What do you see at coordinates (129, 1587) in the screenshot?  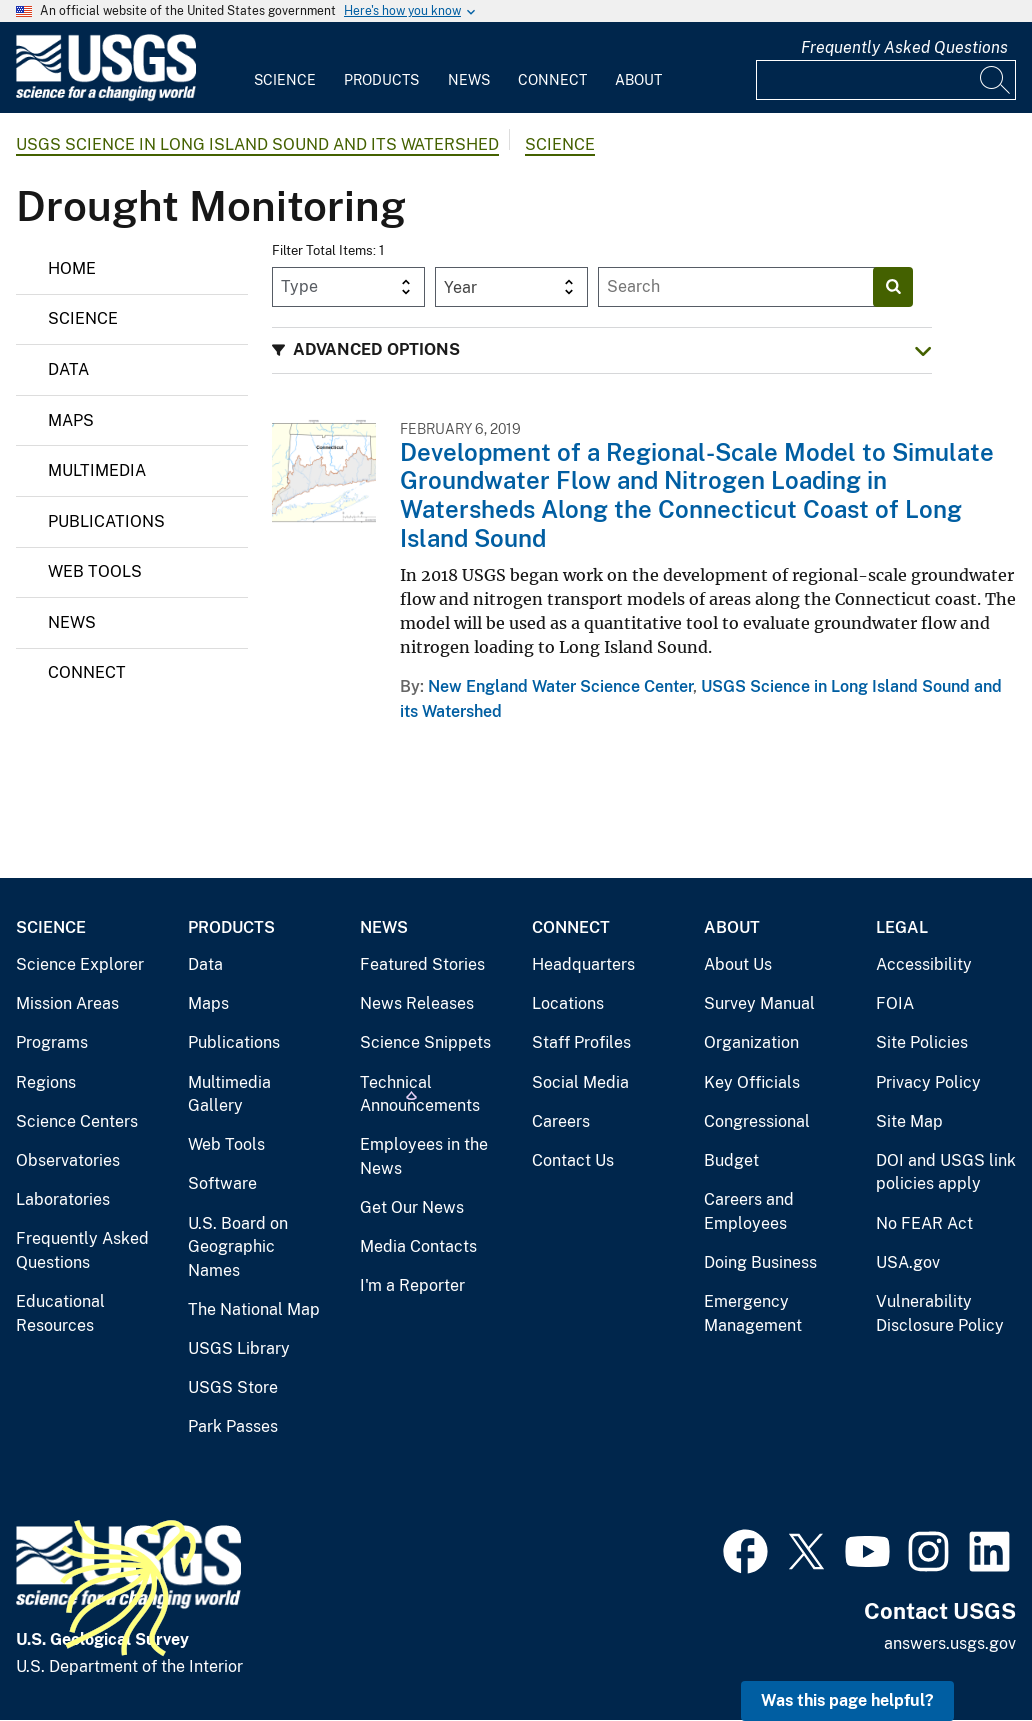 I see `fishing lure or jig equipment icon` at bounding box center [129, 1587].